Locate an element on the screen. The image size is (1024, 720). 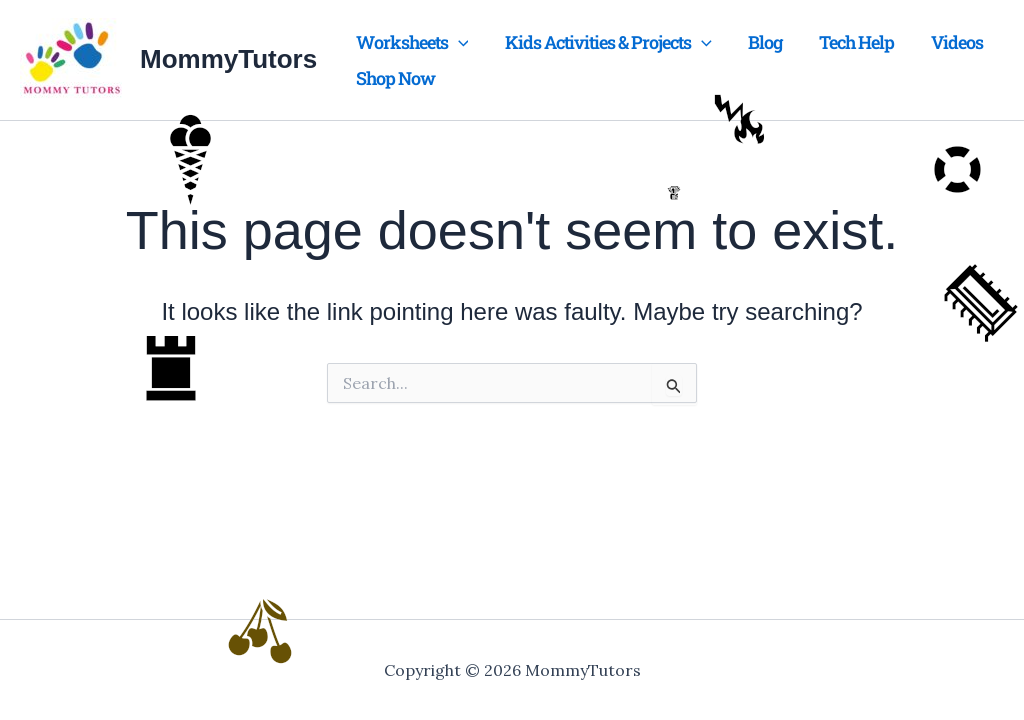
play chess or access chess game is located at coordinates (171, 363).